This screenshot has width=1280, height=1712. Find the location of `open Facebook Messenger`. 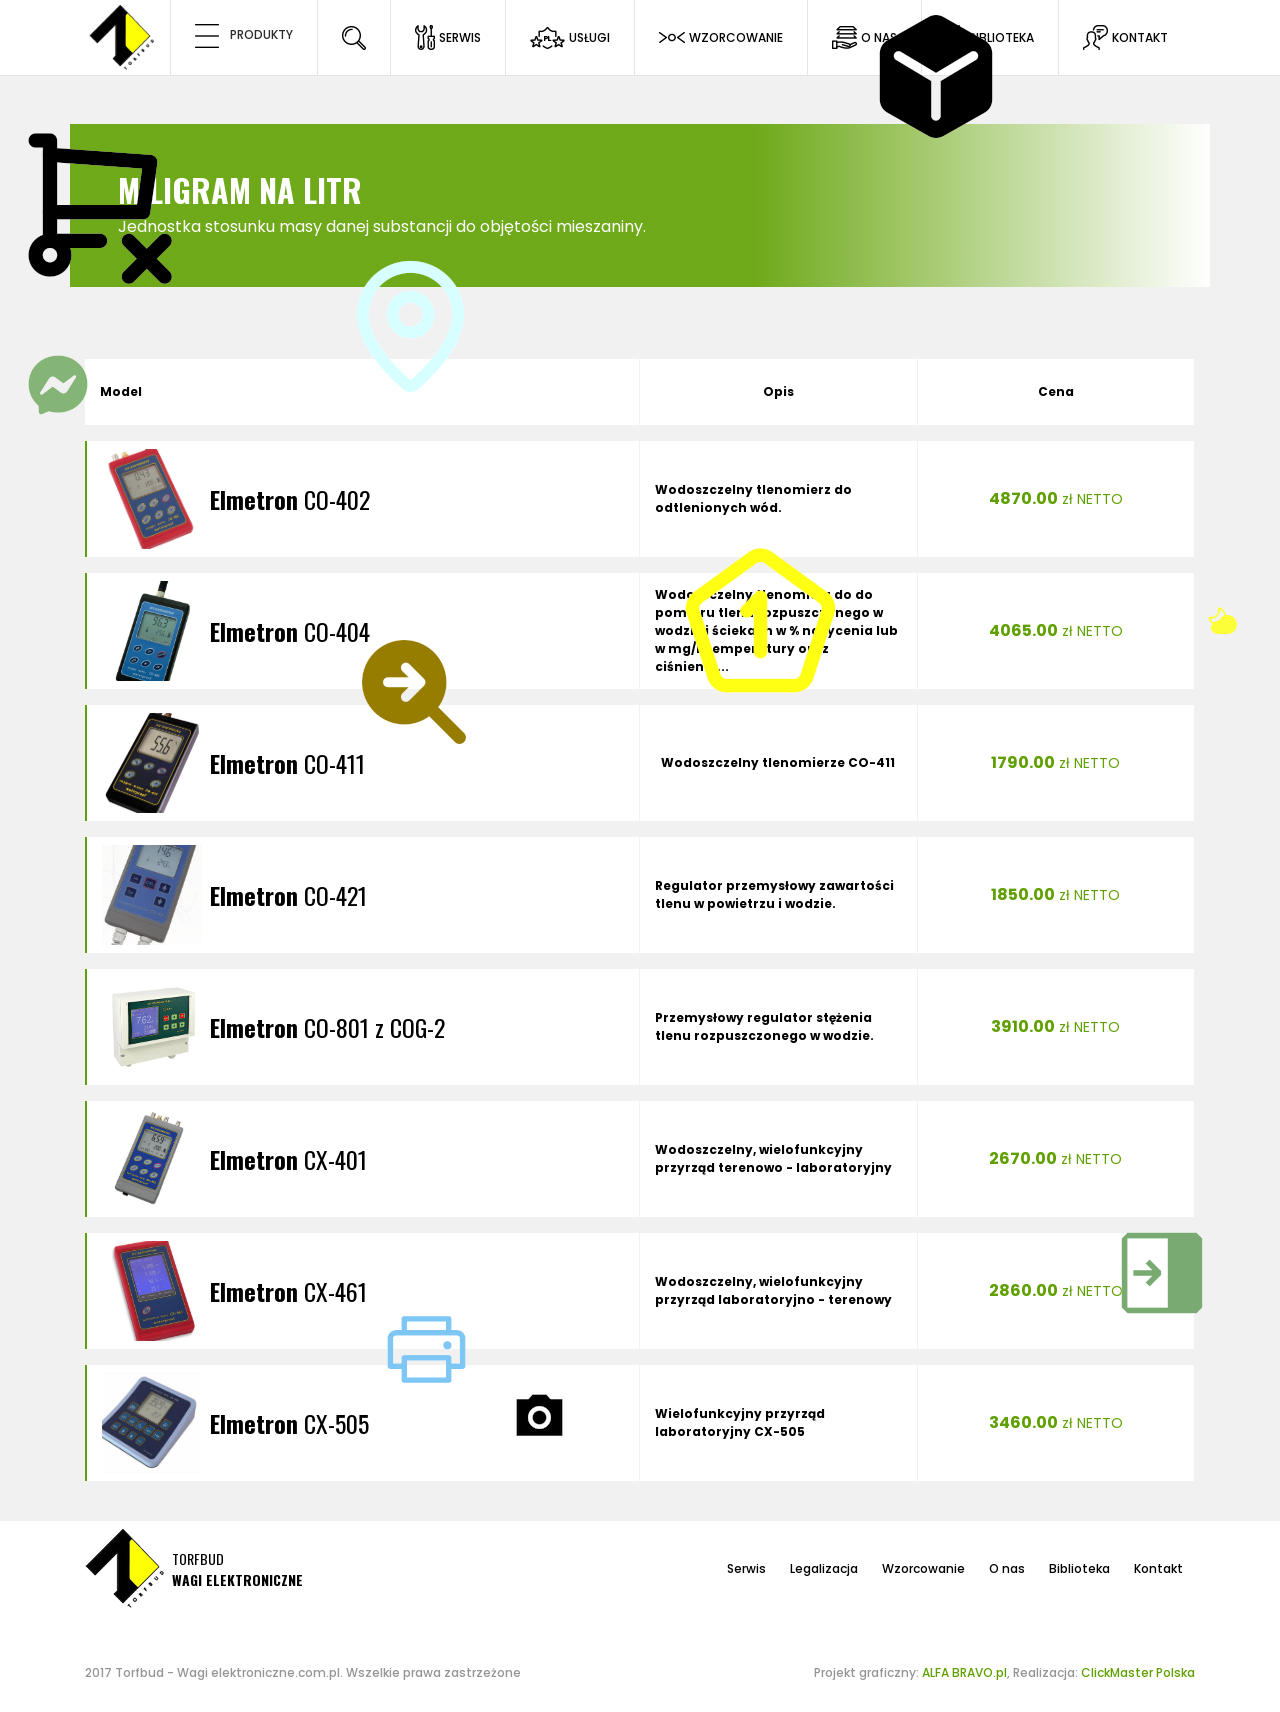

open Facebook Messenger is located at coordinates (58, 385).